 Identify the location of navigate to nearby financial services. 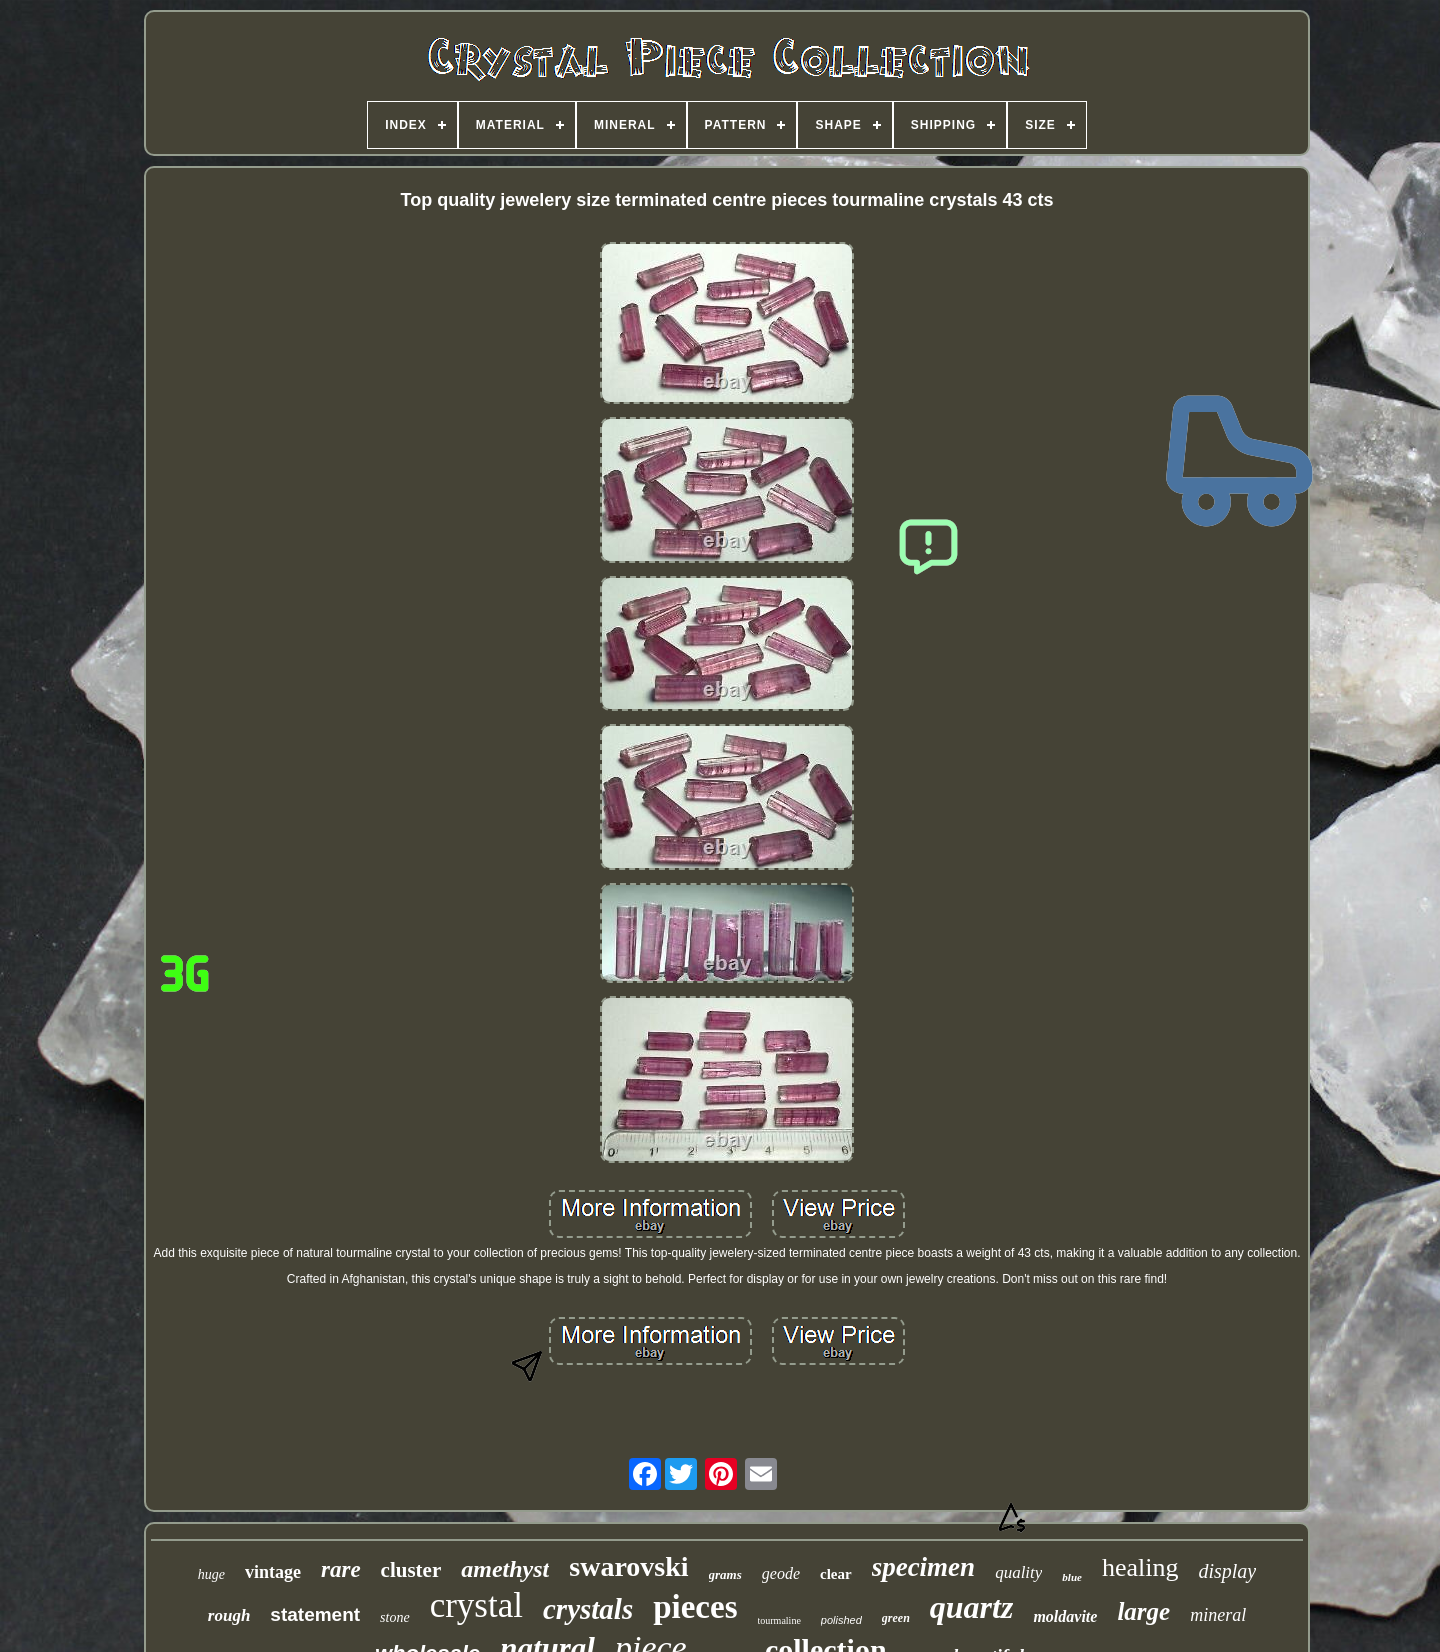
(1011, 1517).